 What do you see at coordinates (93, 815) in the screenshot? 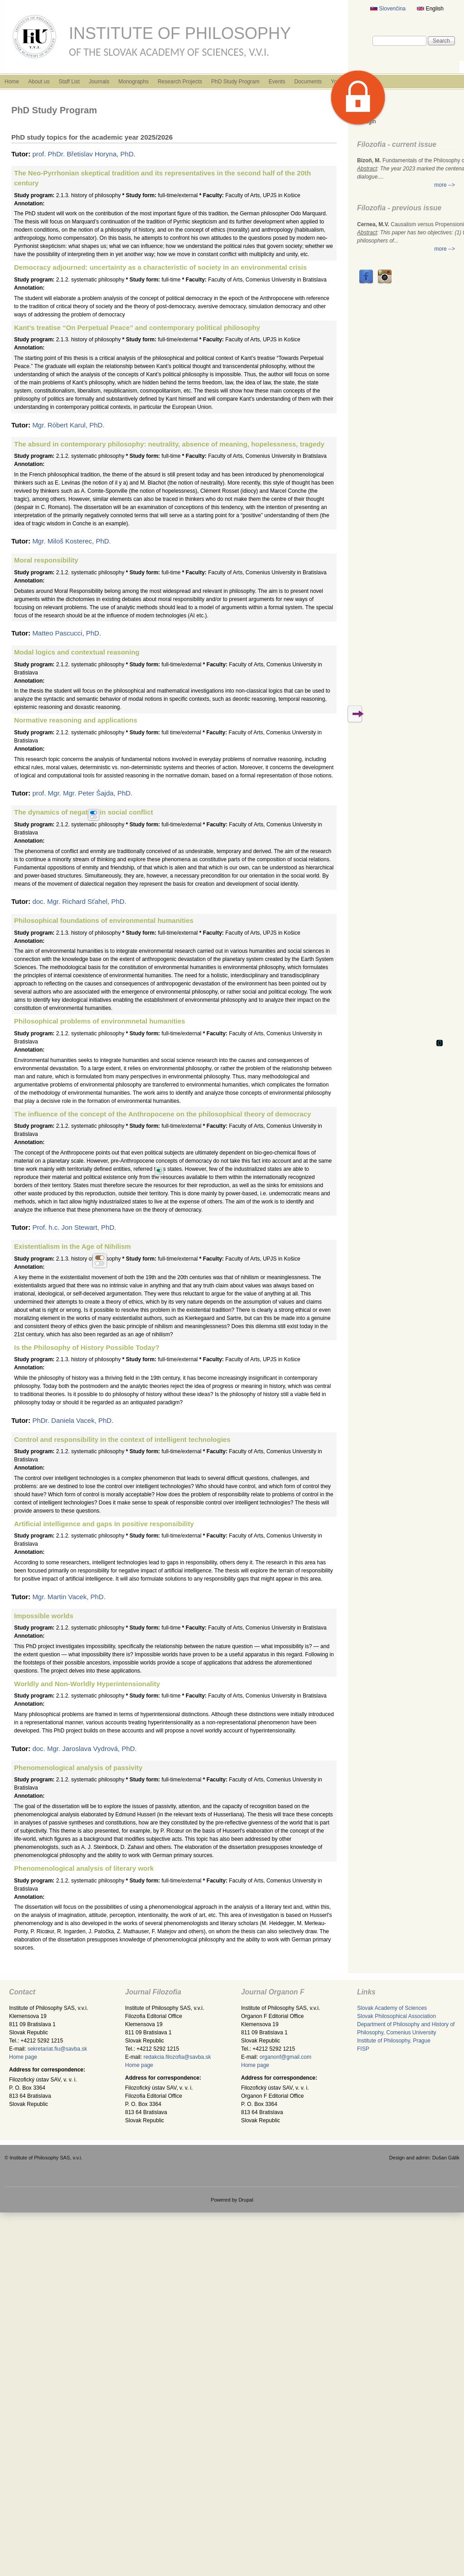
I see `open desktop preferences and settings` at bounding box center [93, 815].